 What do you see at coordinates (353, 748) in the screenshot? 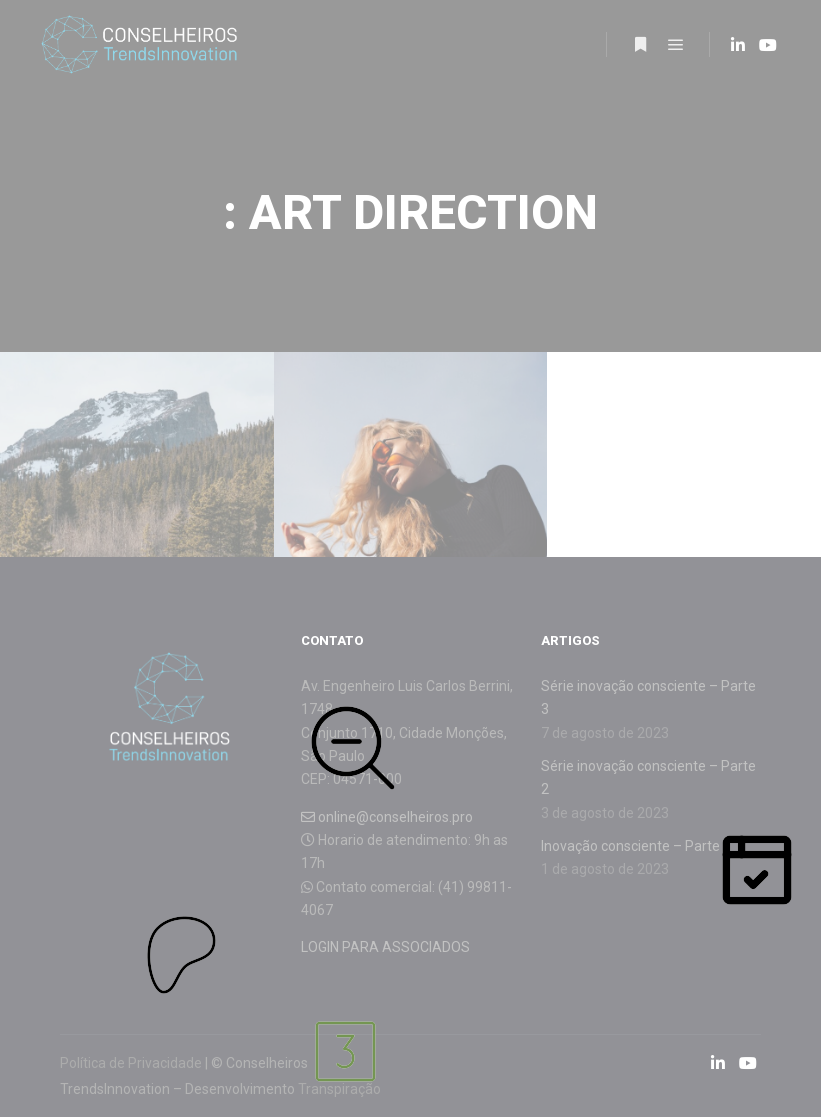
I see `zoom out` at bounding box center [353, 748].